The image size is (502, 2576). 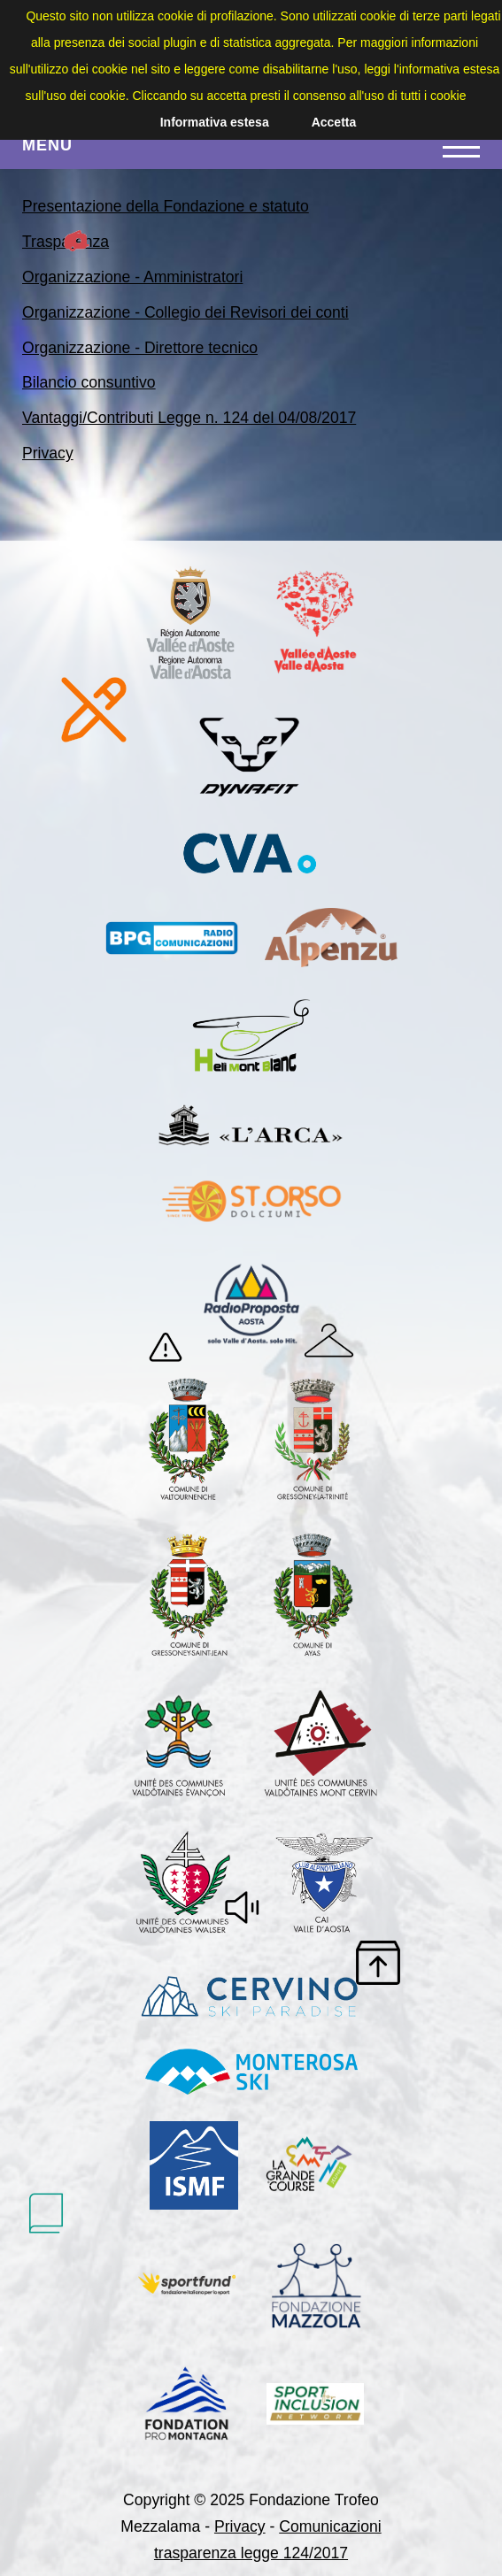 I want to click on increase or adjust volume, so click(x=241, y=1907).